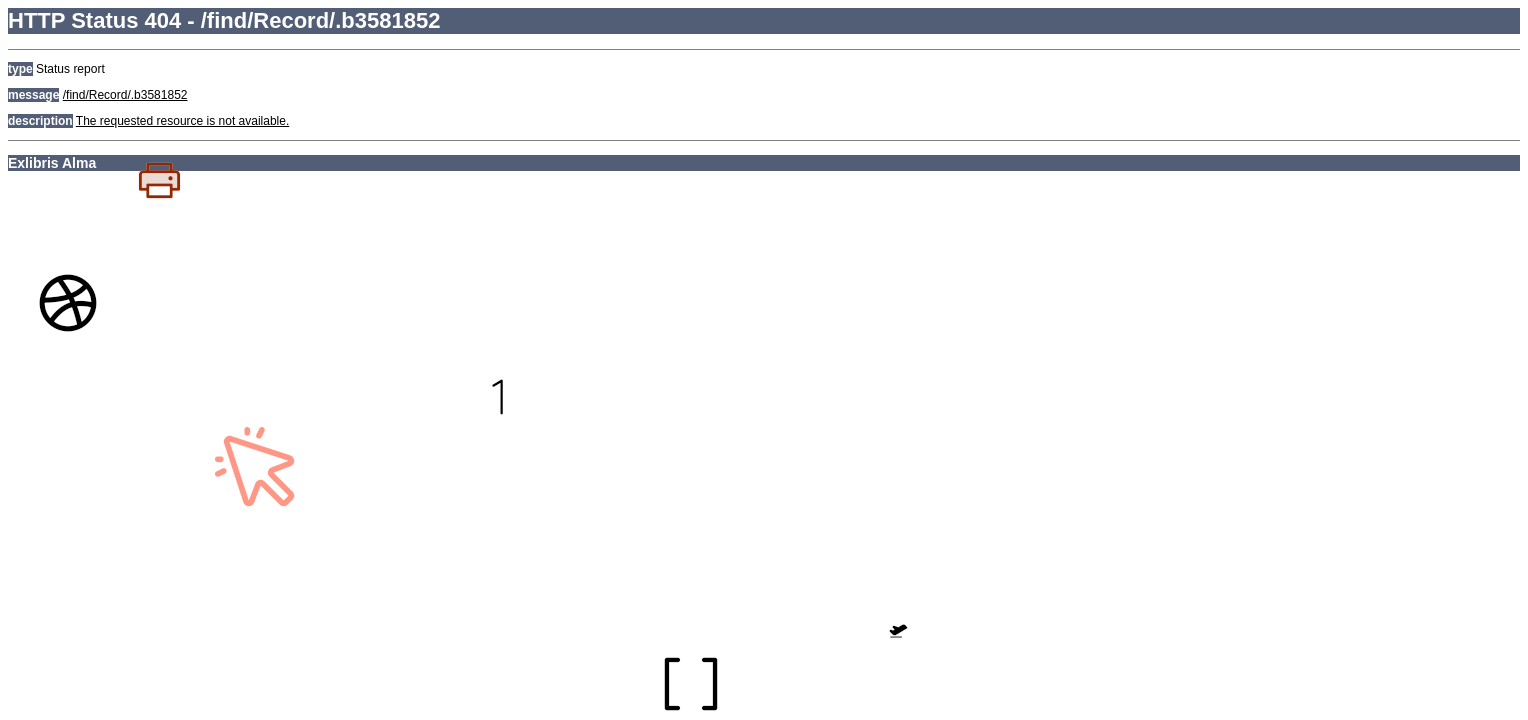 Image resolution: width=1528 pixels, height=720 pixels. I want to click on insert or edit code brackets, so click(691, 684).